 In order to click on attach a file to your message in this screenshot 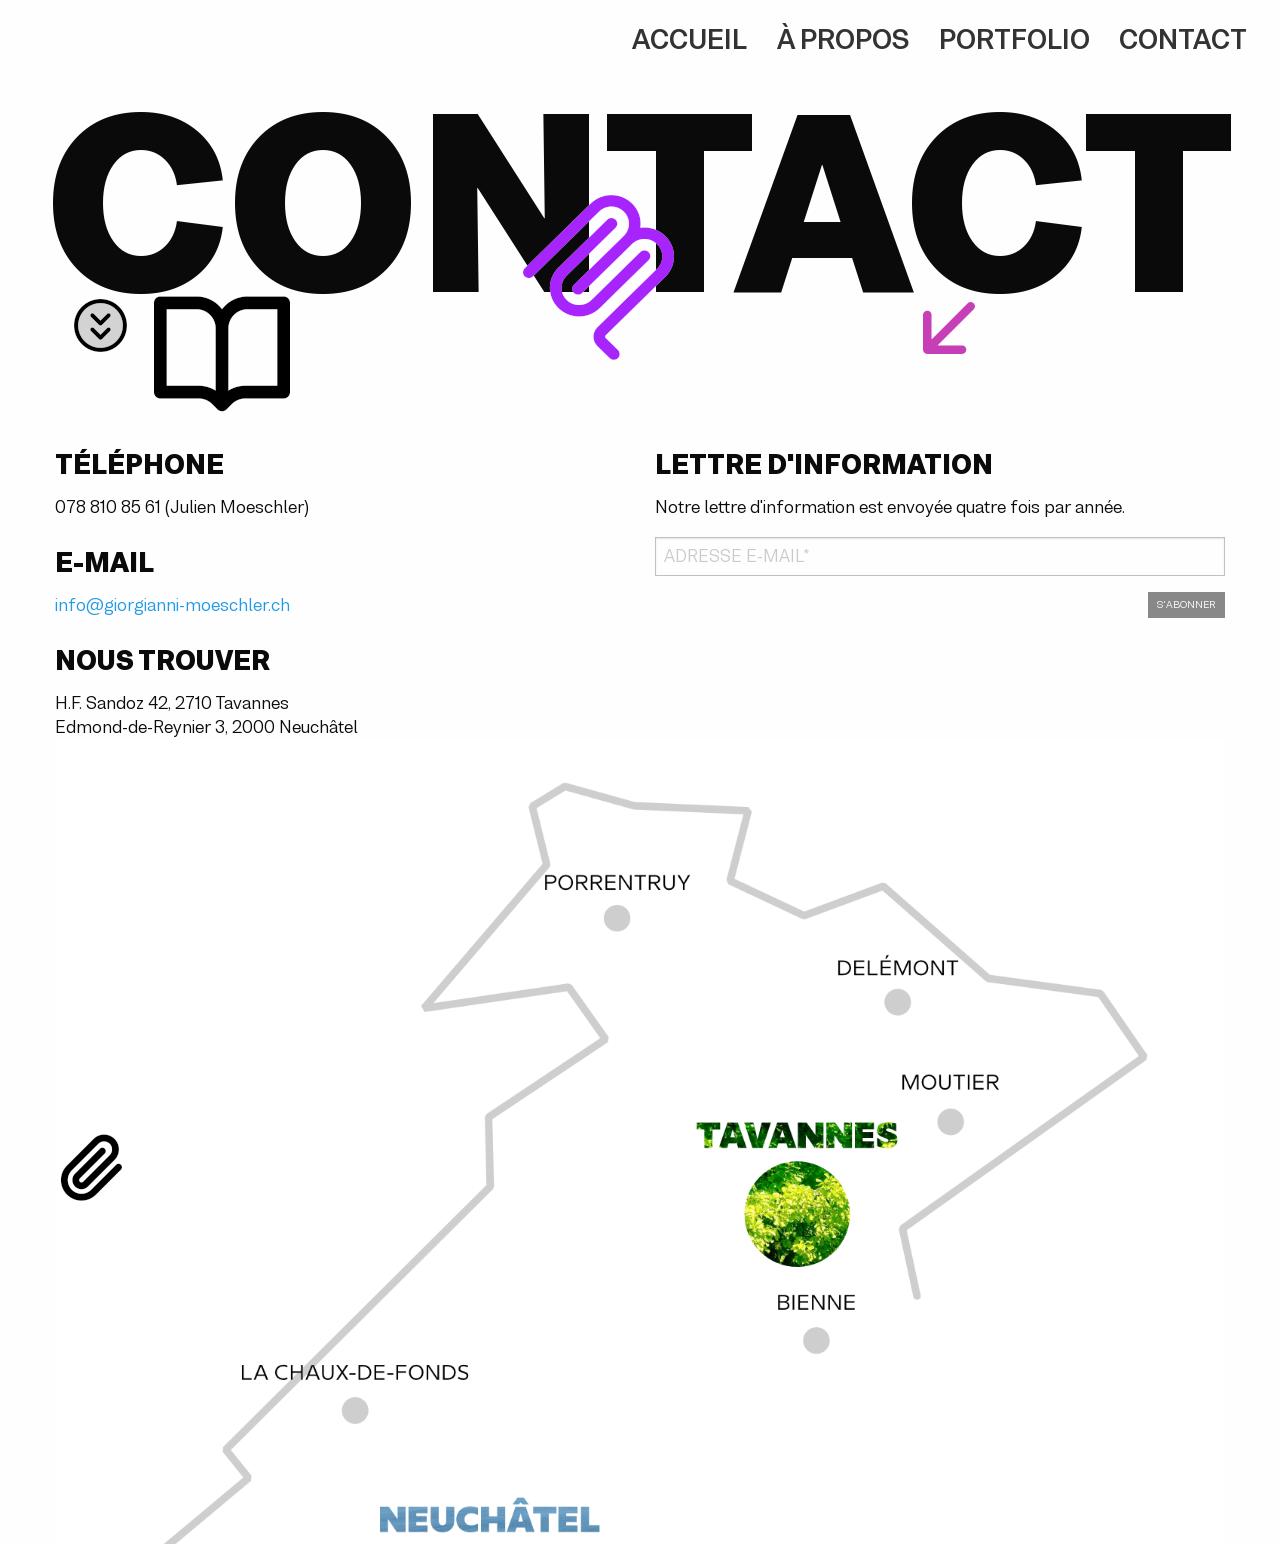, I will do `click(90, 1166)`.